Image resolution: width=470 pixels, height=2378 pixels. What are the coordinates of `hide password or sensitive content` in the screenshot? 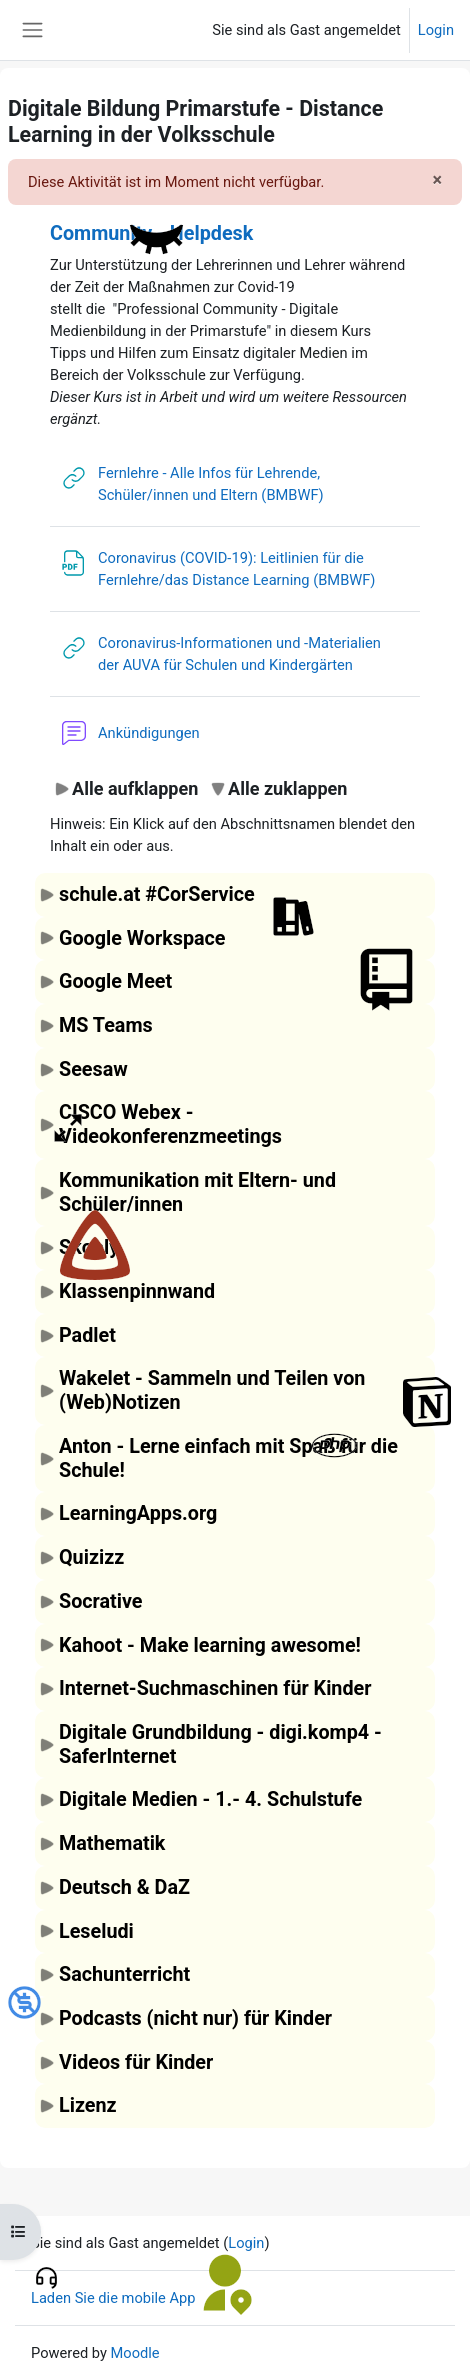 It's located at (156, 237).